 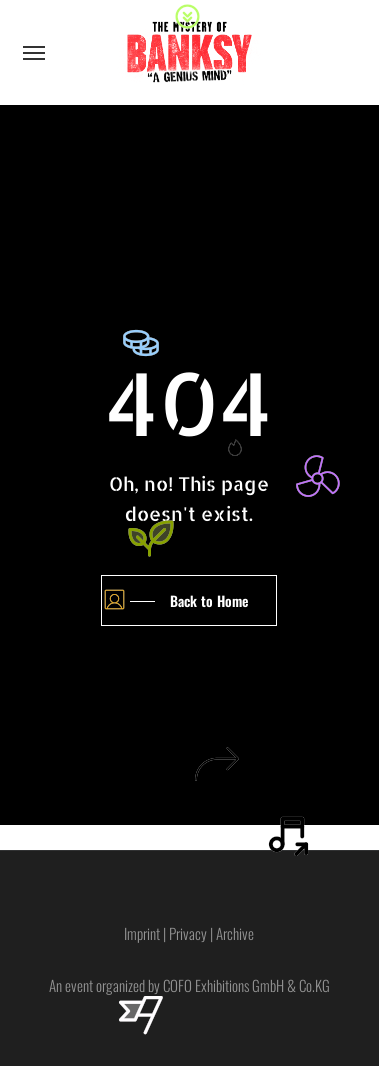 What do you see at coordinates (217, 764) in the screenshot?
I see `share or forward content` at bounding box center [217, 764].